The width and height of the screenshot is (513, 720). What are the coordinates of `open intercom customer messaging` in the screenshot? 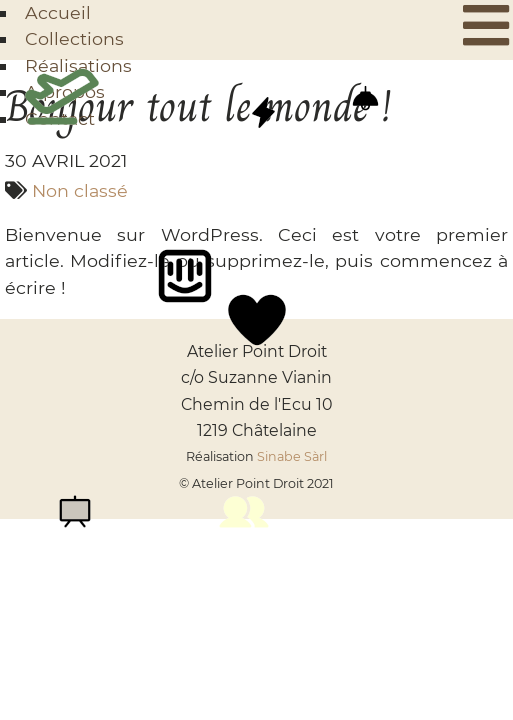 It's located at (185, 276).